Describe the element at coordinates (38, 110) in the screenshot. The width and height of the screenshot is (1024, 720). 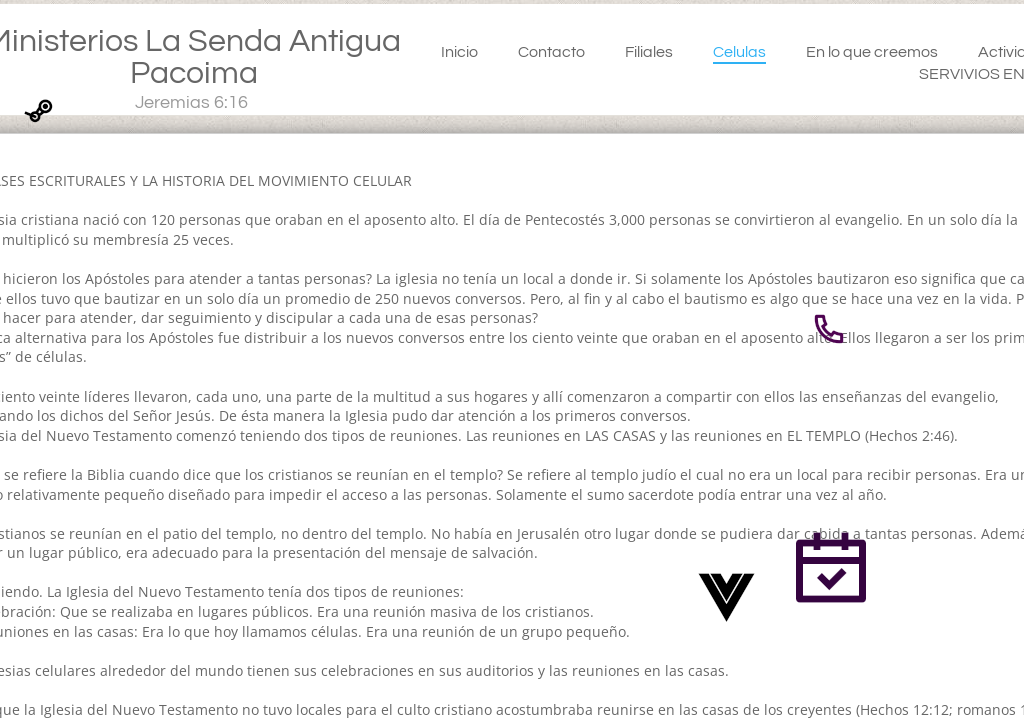
I see `open Steam gaming platform` at that location.